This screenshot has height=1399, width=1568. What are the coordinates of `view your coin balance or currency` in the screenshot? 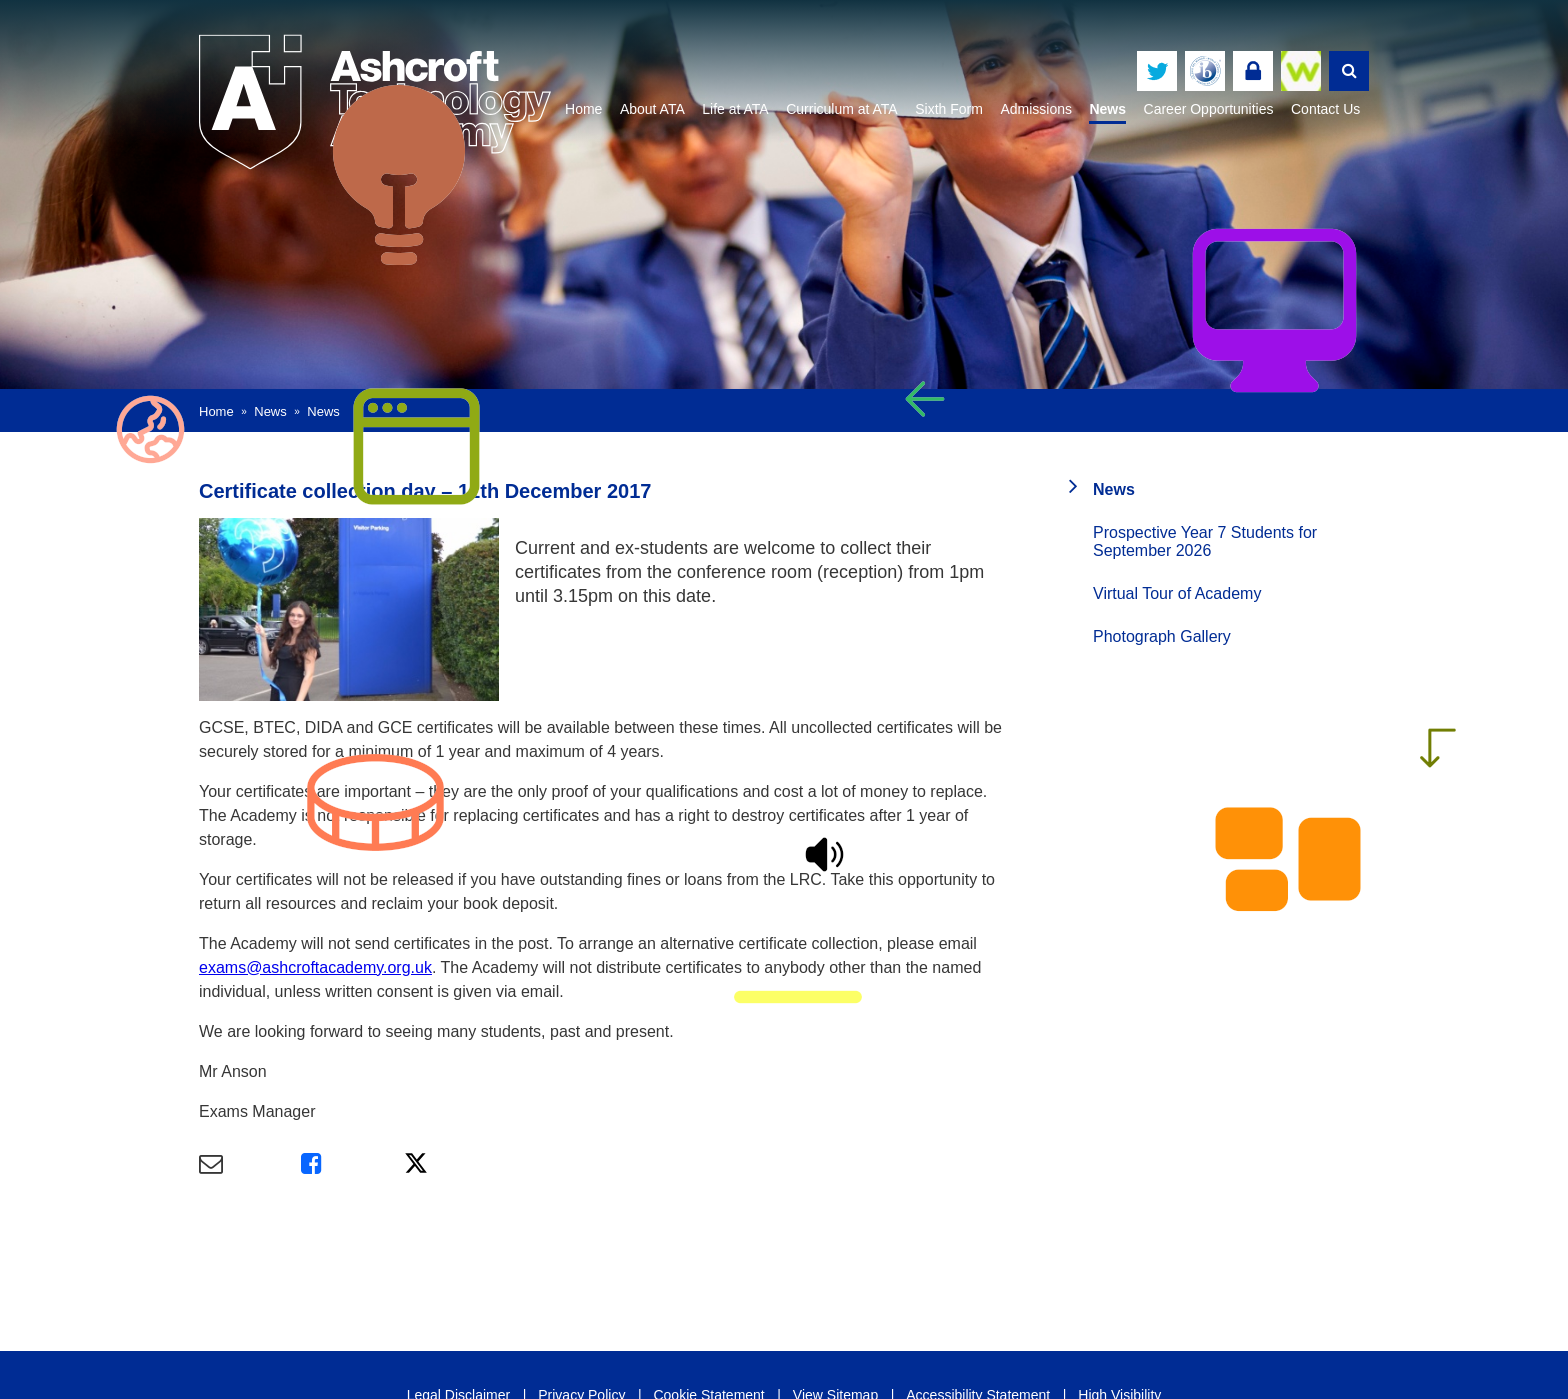 It's located at (375, 802).